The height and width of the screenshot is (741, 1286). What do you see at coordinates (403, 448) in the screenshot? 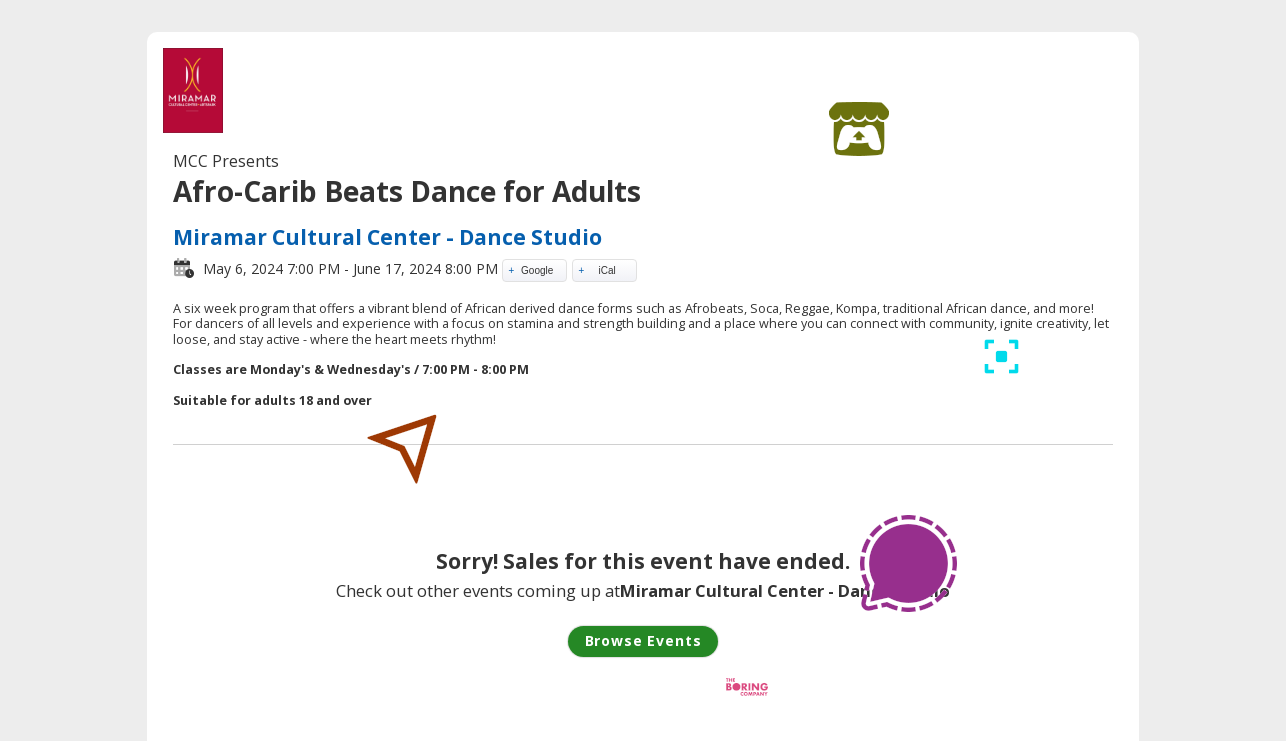
I see `send a message` at bounding box center [403, 448].